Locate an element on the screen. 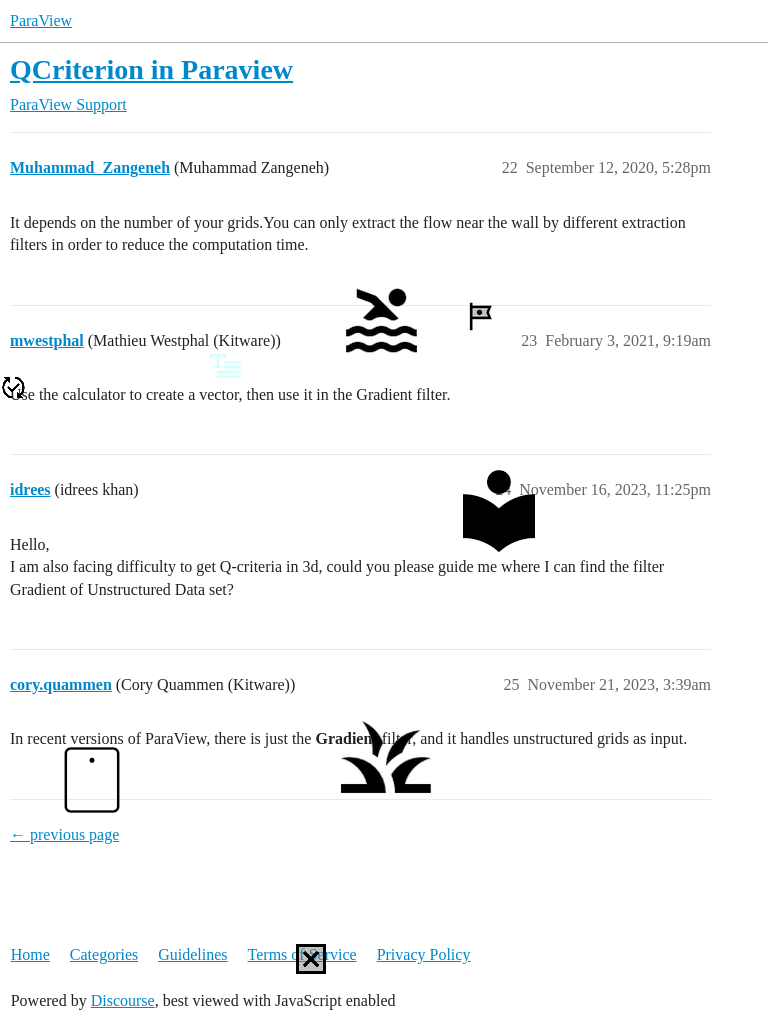 Image resolution: width=768 pixels, height=1029 pixels. access tablet camera settings is located at coordinates (92, 780).